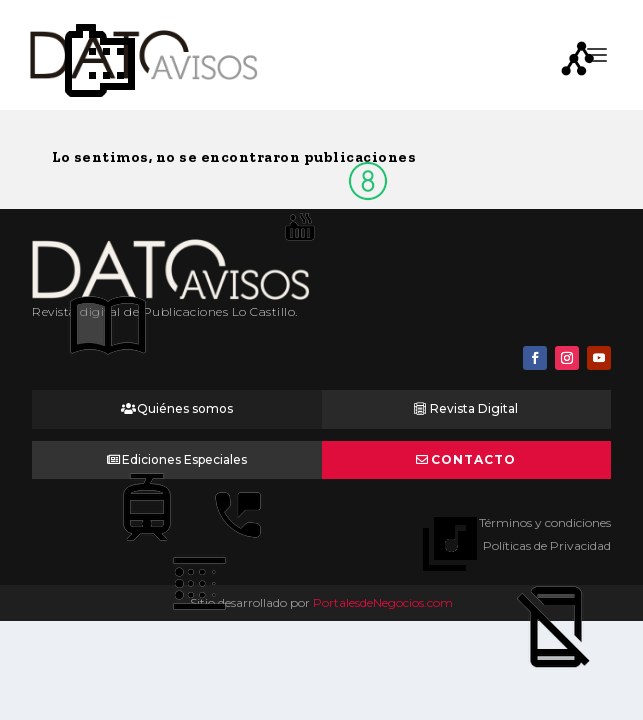 This screenshot has width=643, height=720. I want to click on view hot tub or spa amenities, so click(300, 226).